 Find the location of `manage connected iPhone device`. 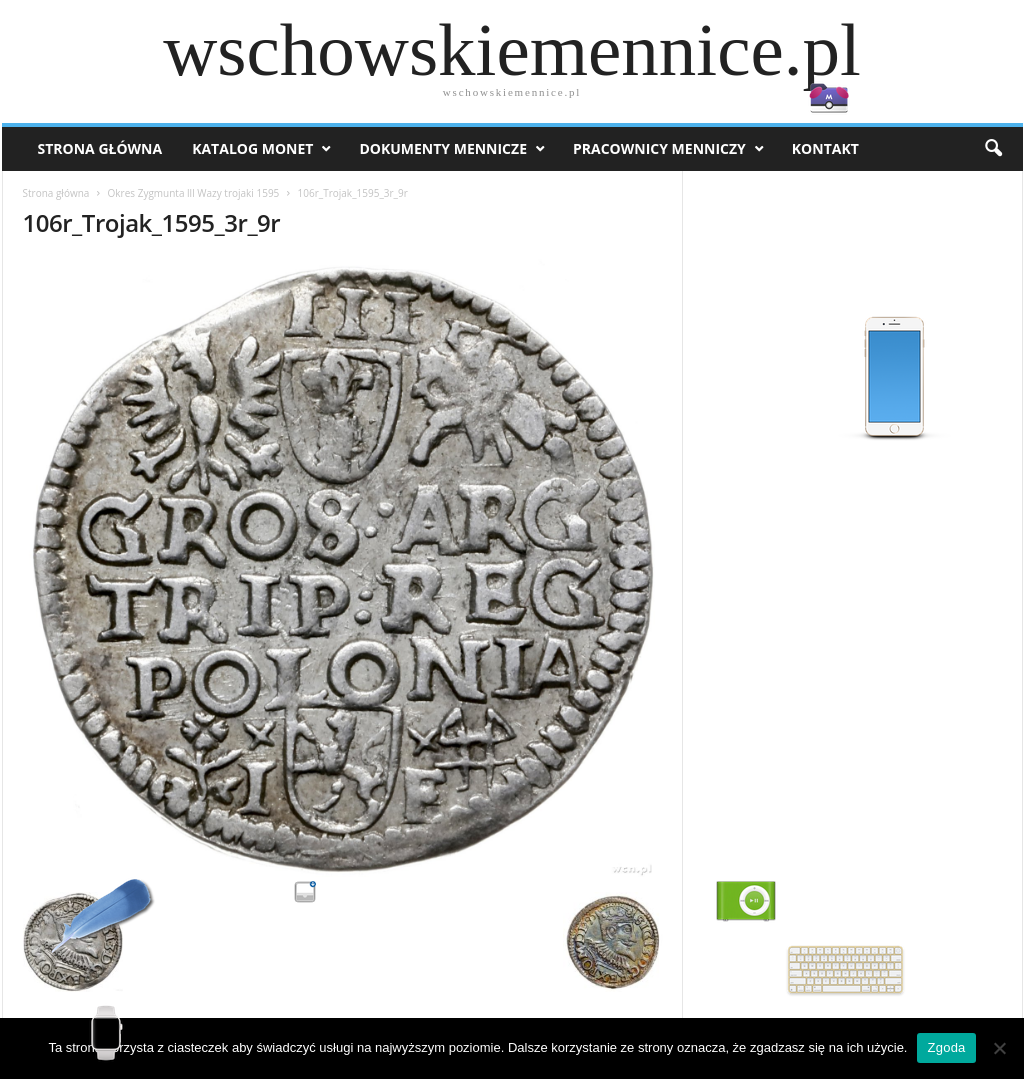

manage connected iPhone device is located at coordinates (894, 378).